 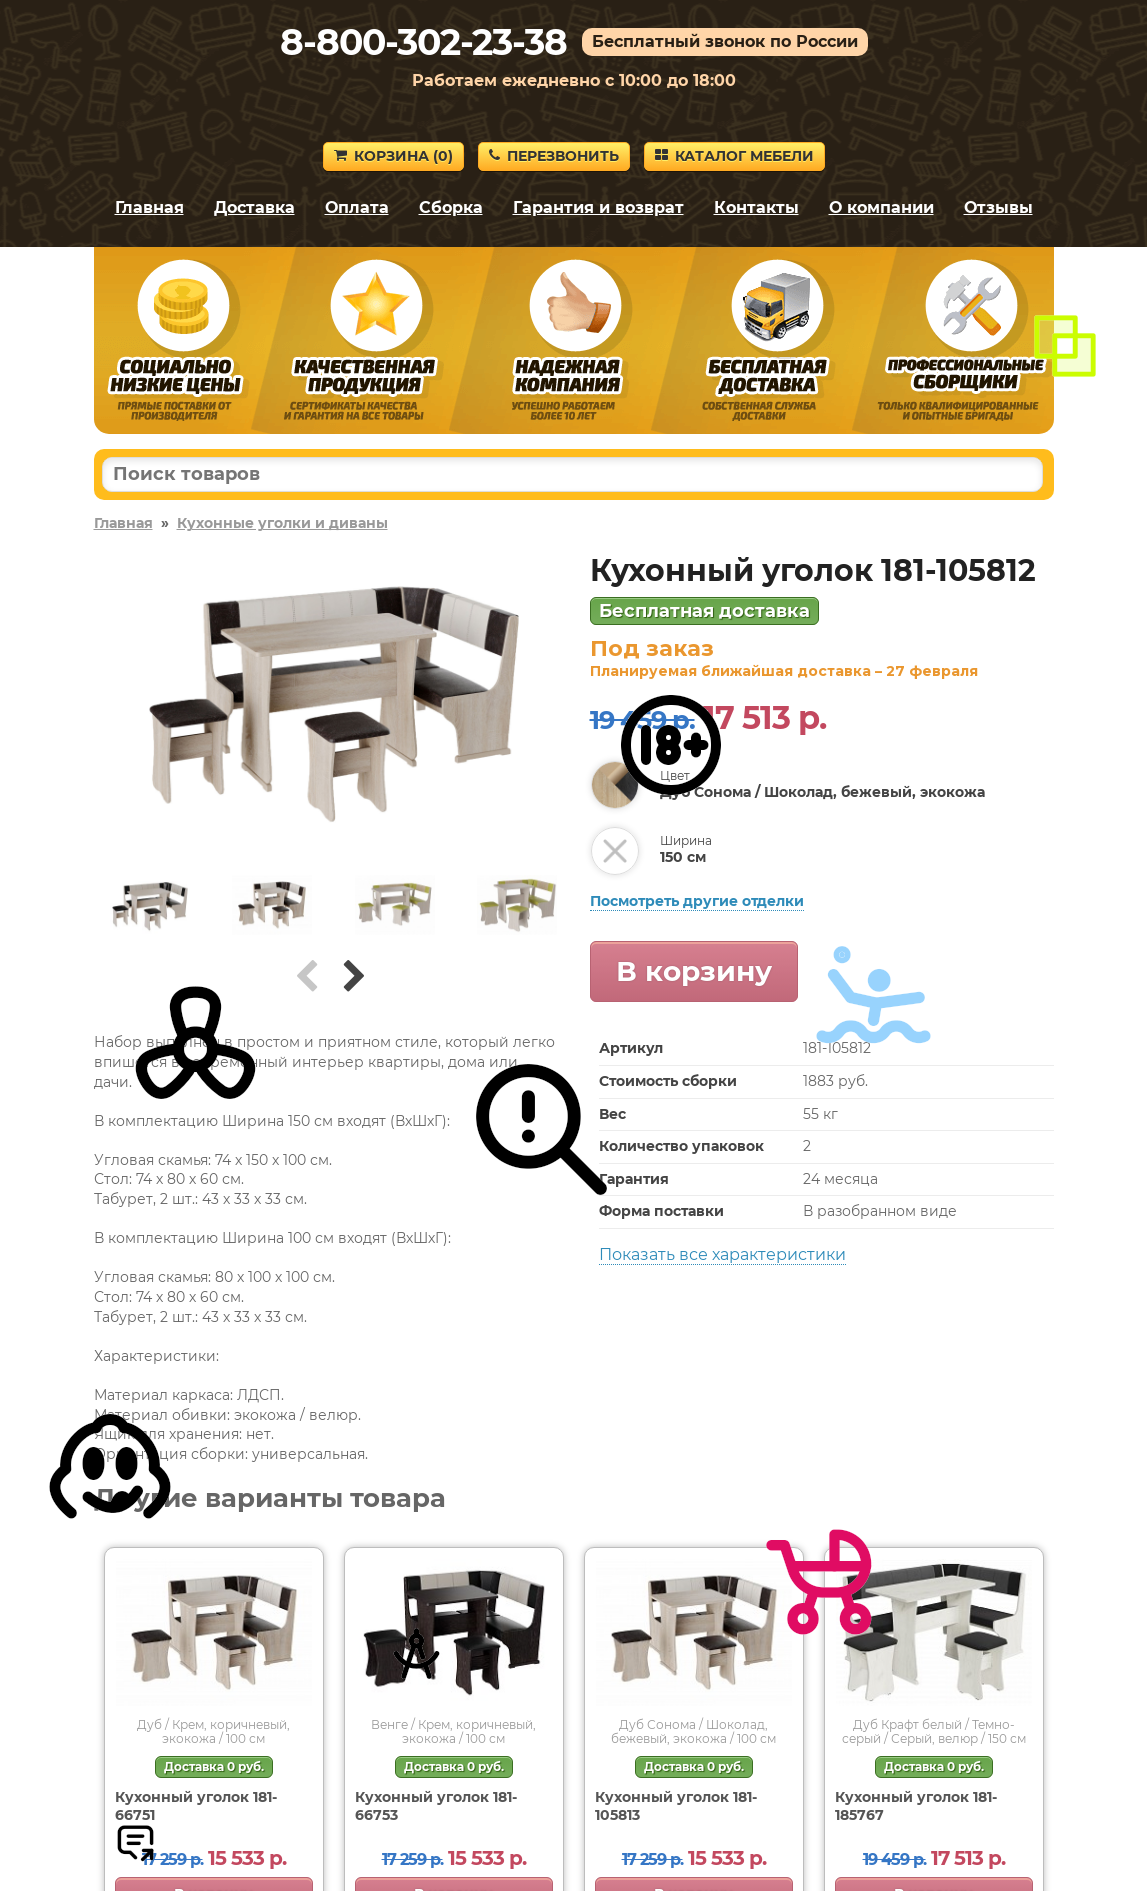 What do you see at coordinates (416, 1653) in the screenshot?
I see `access geometry or drawing tools` at bounding box center [416, 1653].